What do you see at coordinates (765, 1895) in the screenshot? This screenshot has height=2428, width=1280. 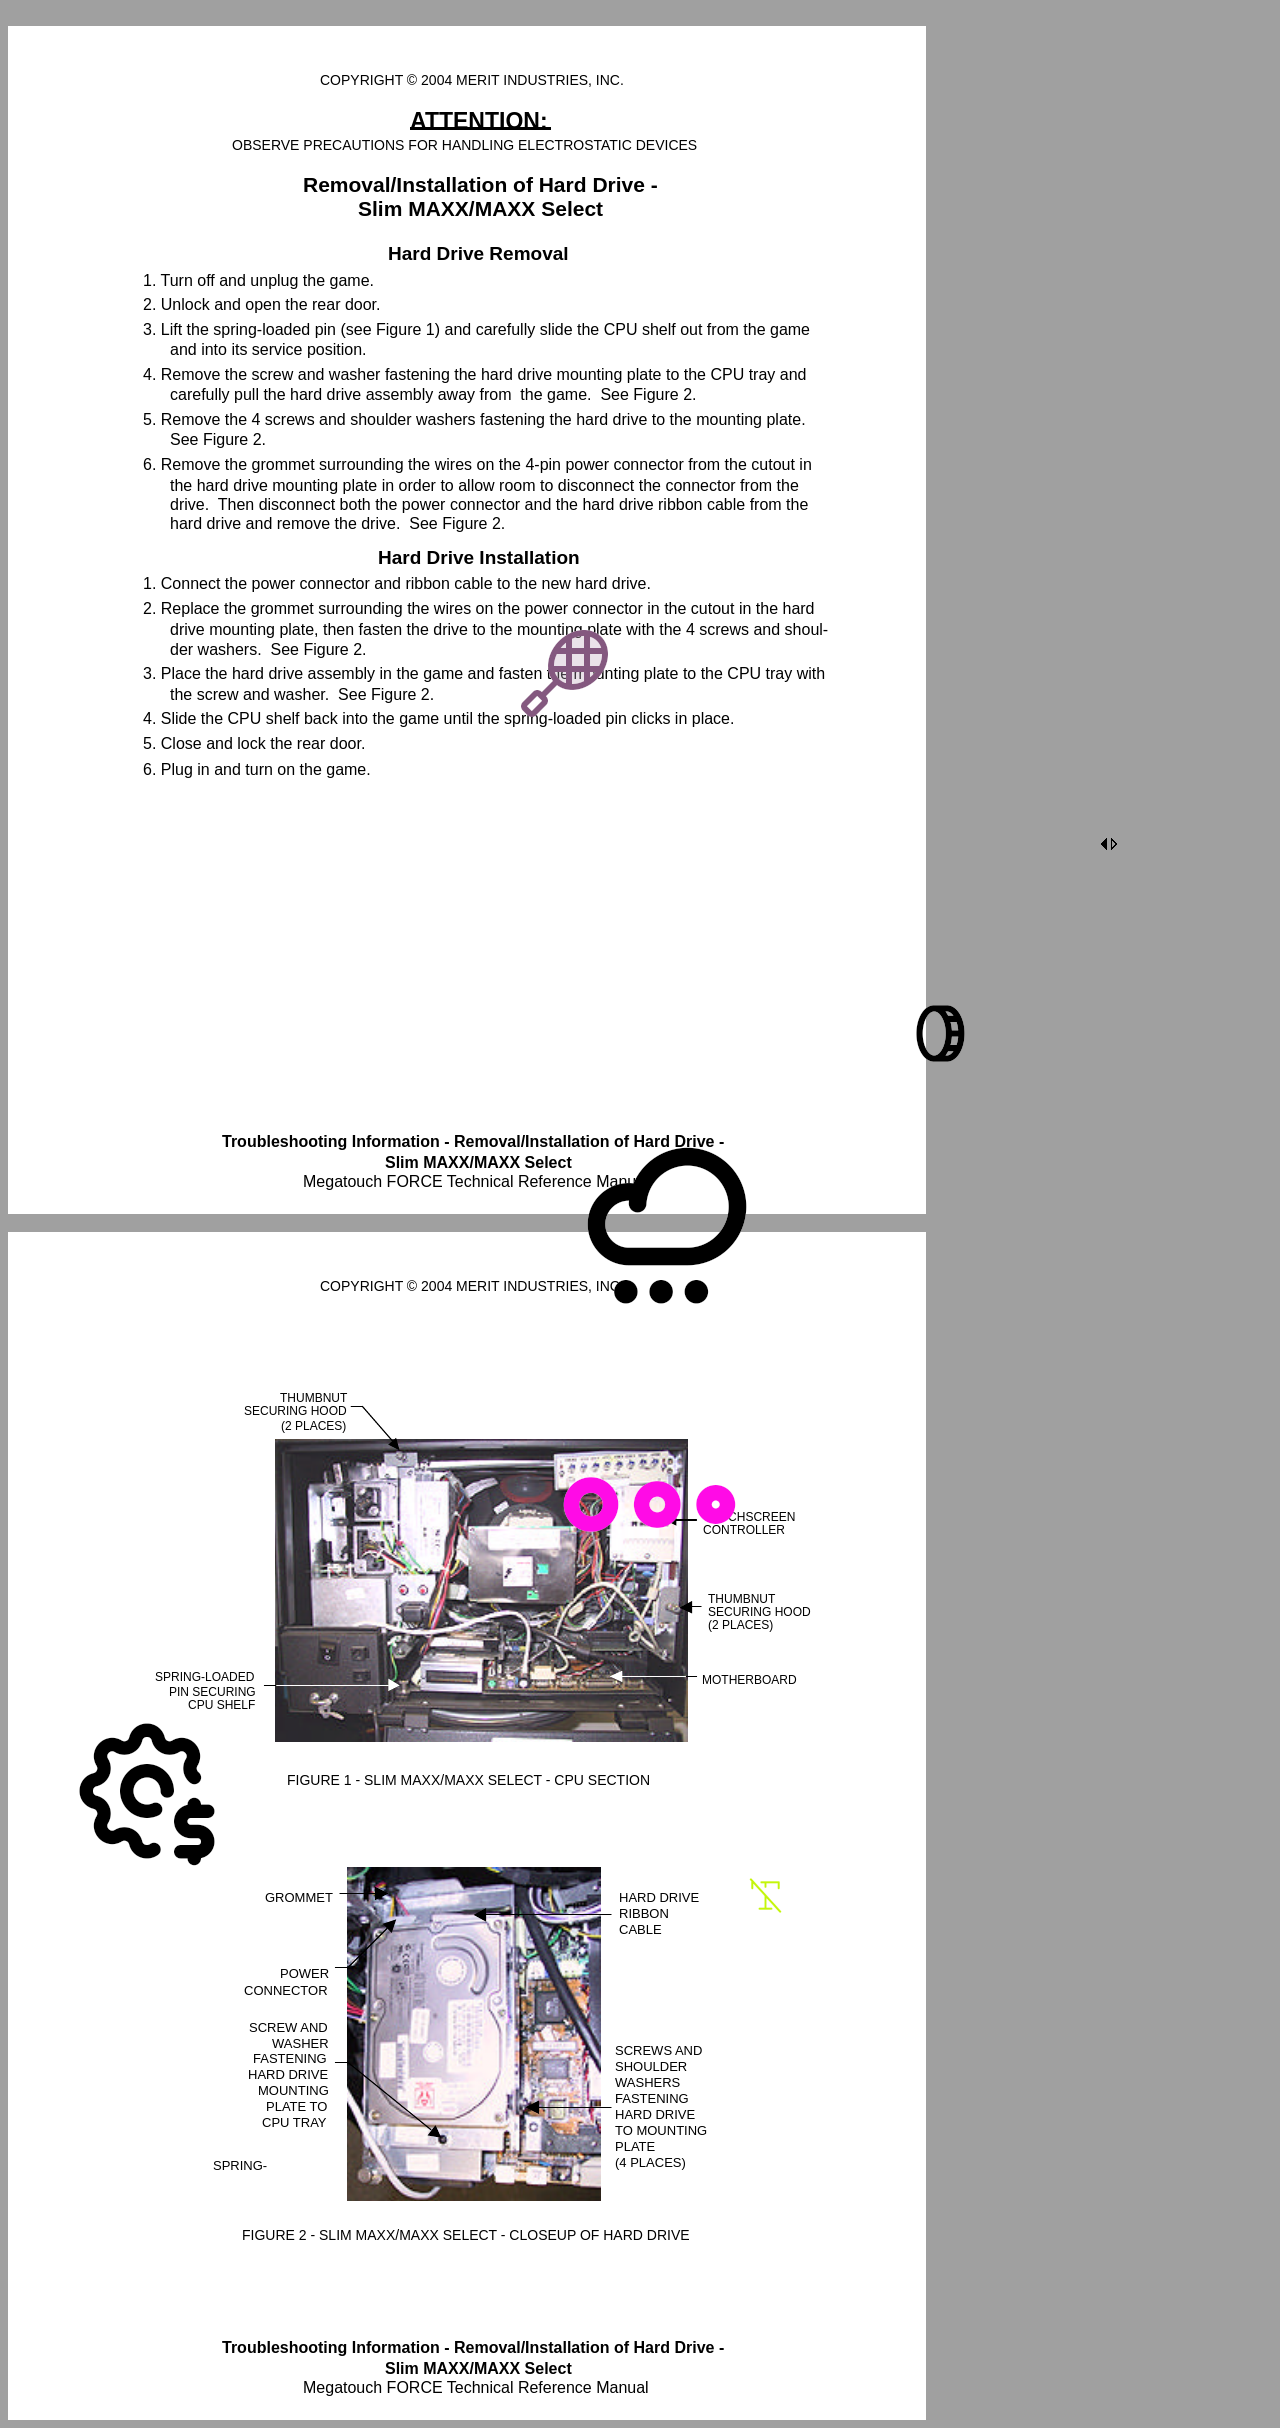 I see `disable text formatting` at bounding box center [765, 1895].